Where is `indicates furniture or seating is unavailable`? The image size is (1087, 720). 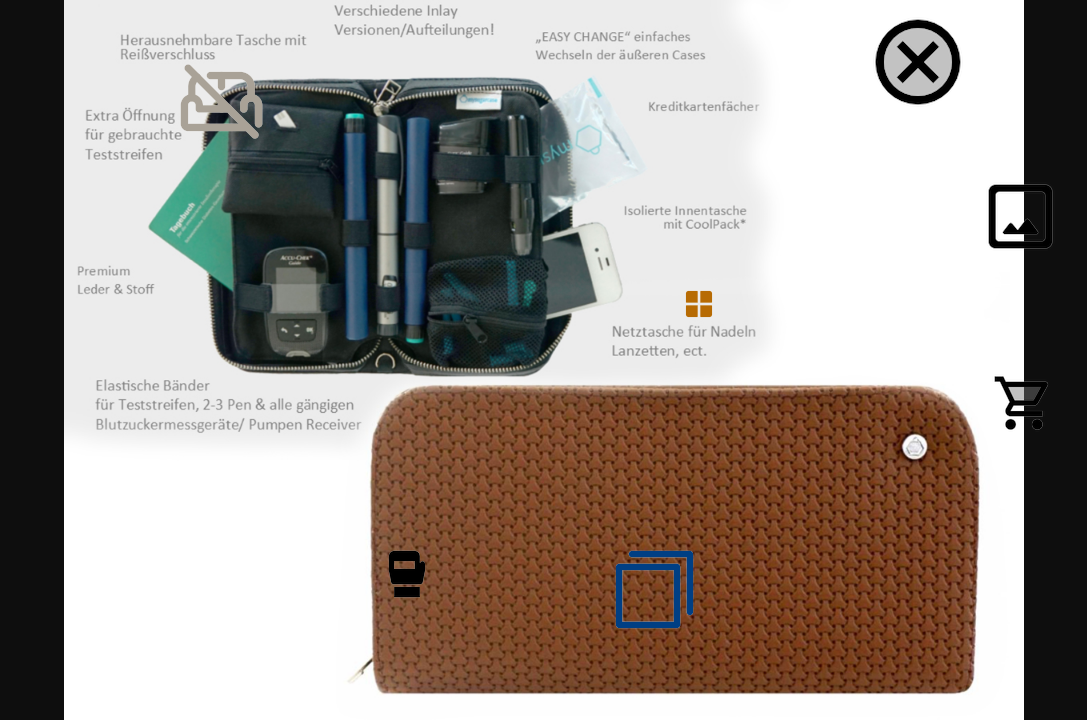 indicates furniture or seating is unavailable is located at coordinates (221, 101).